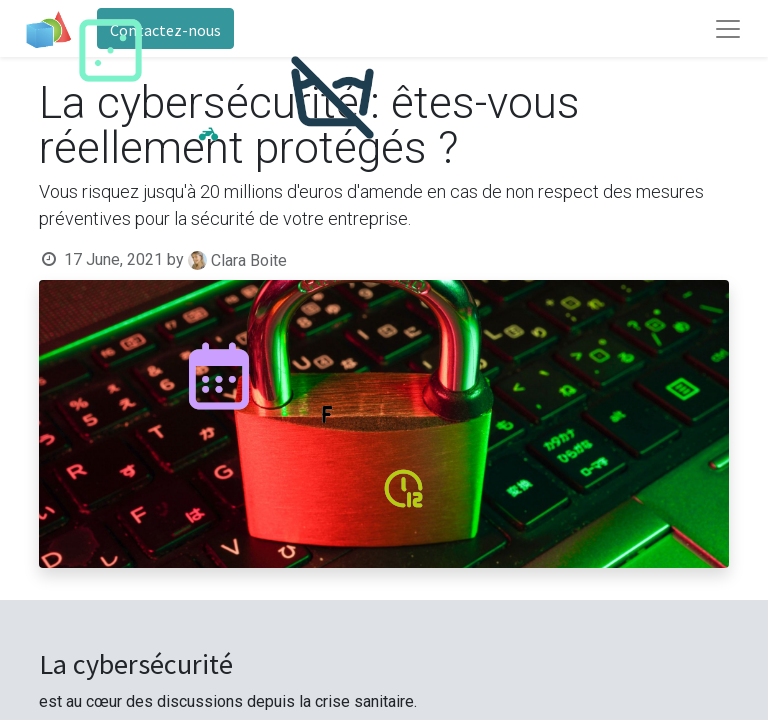 Image resolution: width=768 pixels, height=720 pixels. Describe the element at coordinates (403, 488) in the screenshot. I see `view time in 12-hour format` at that location.